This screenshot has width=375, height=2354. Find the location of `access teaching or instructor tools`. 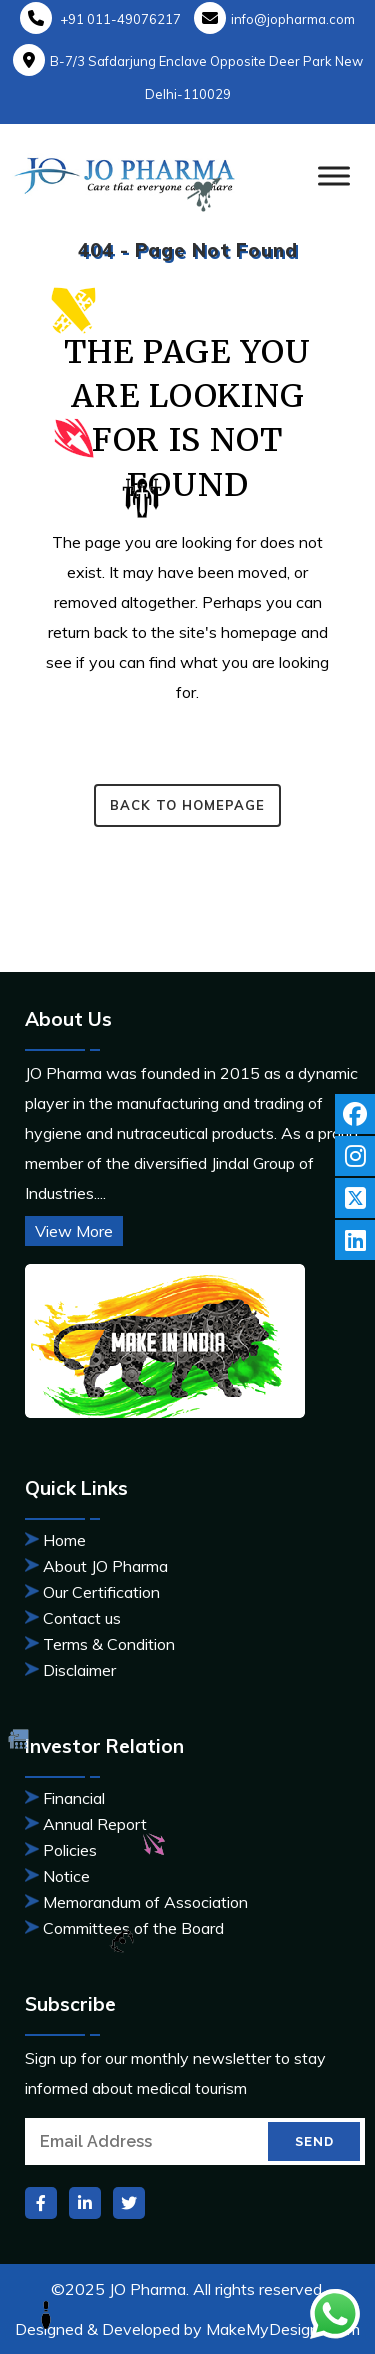

access teaching or instructor tools is located at coordinates (18, 1738).